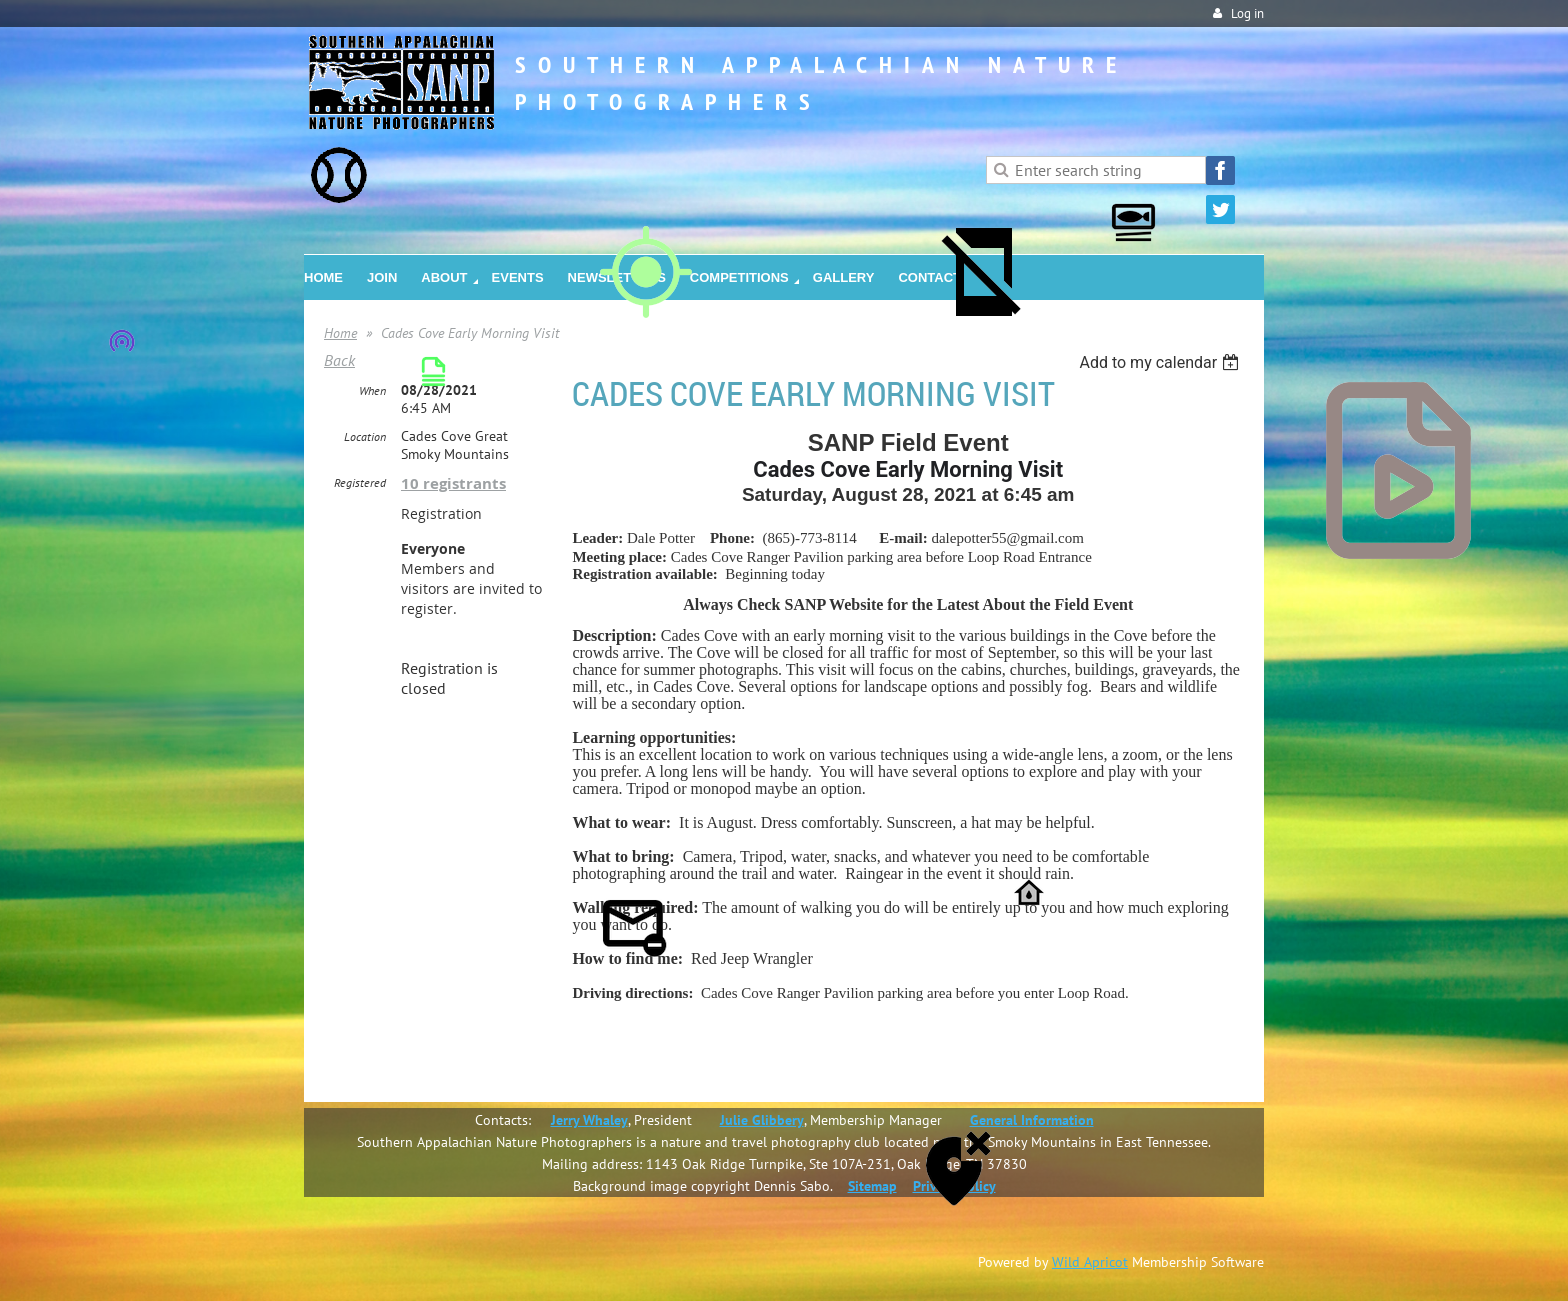  What do you see at coordinates (433, 371) in the screenshot?
I see `view stacked documents or file collection` at bounding box center [433, 371].